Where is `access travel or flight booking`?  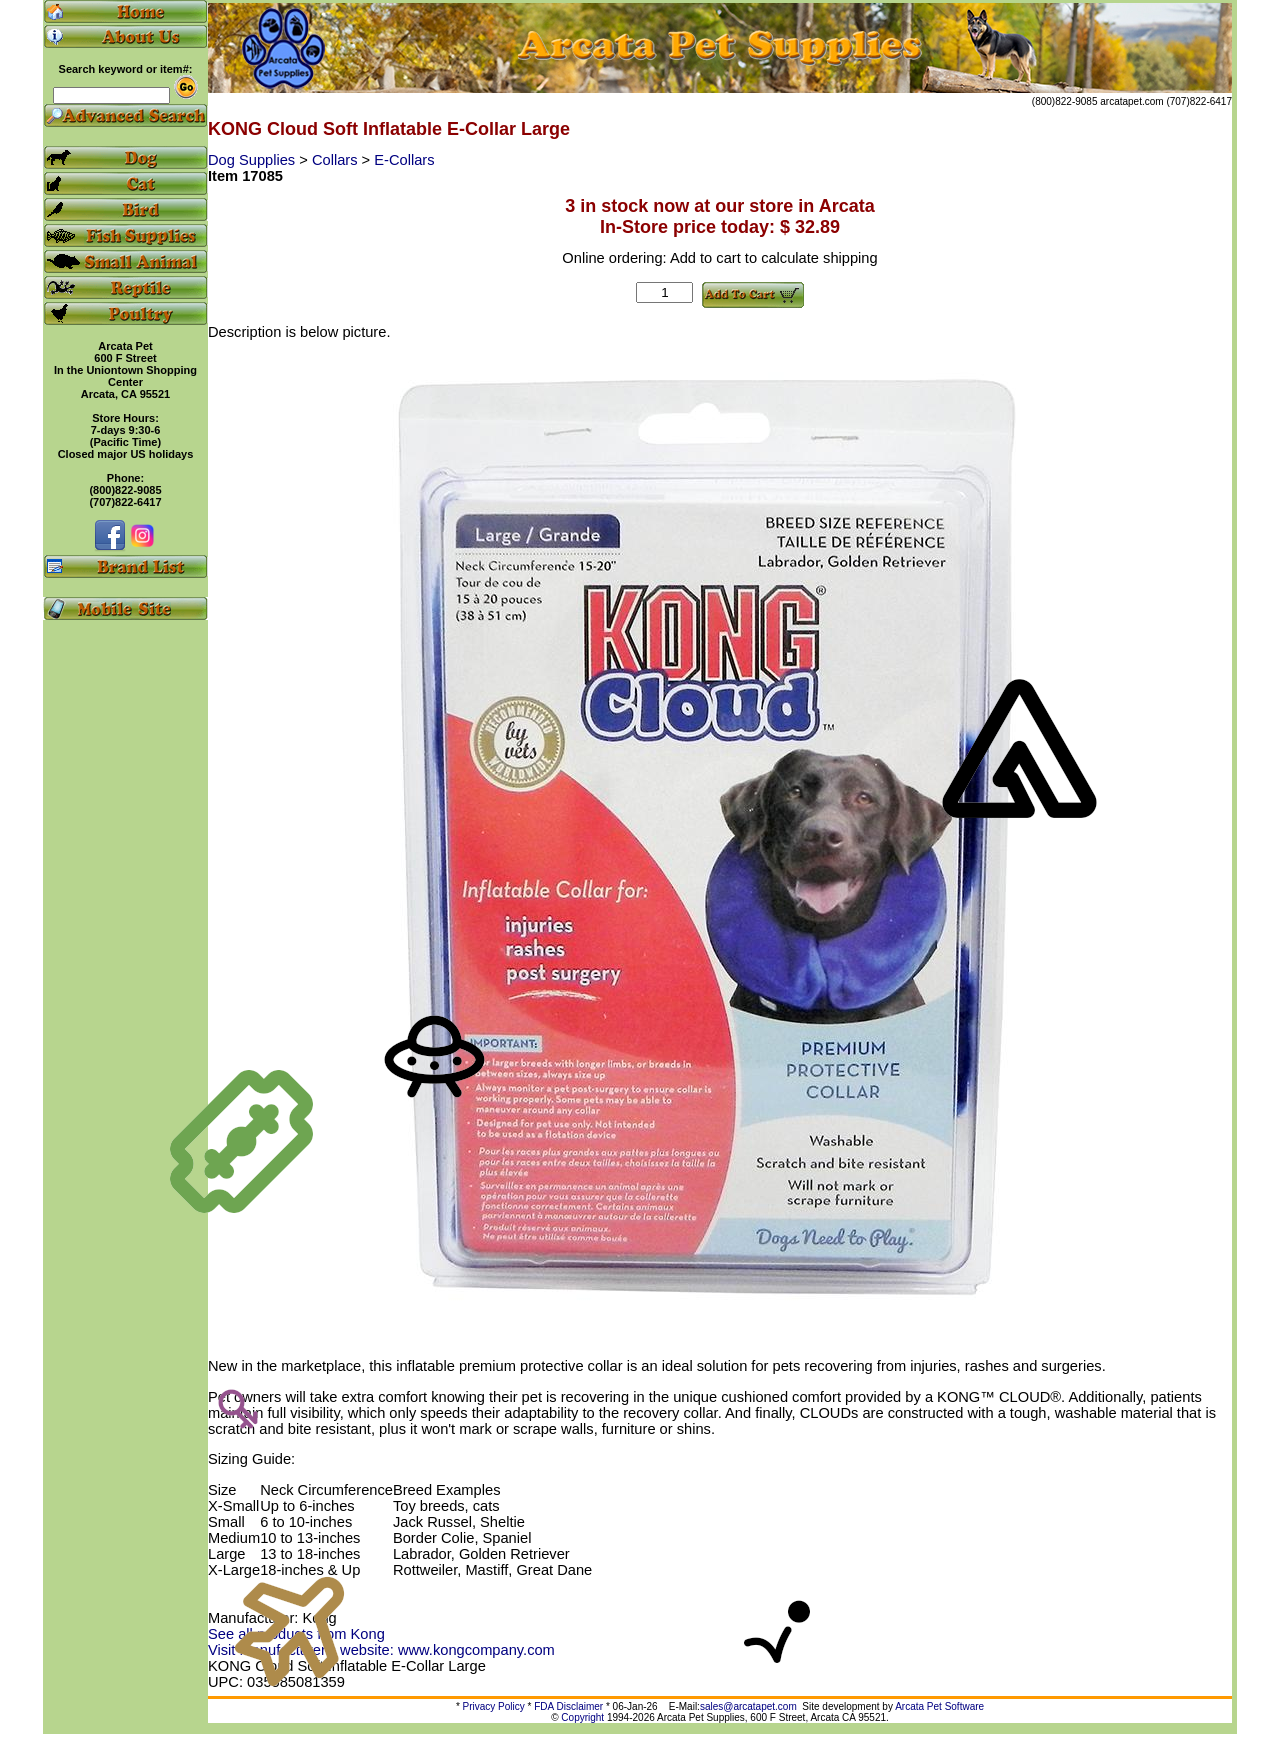
access travel or flight booking is located at coordinates (289, 1631).